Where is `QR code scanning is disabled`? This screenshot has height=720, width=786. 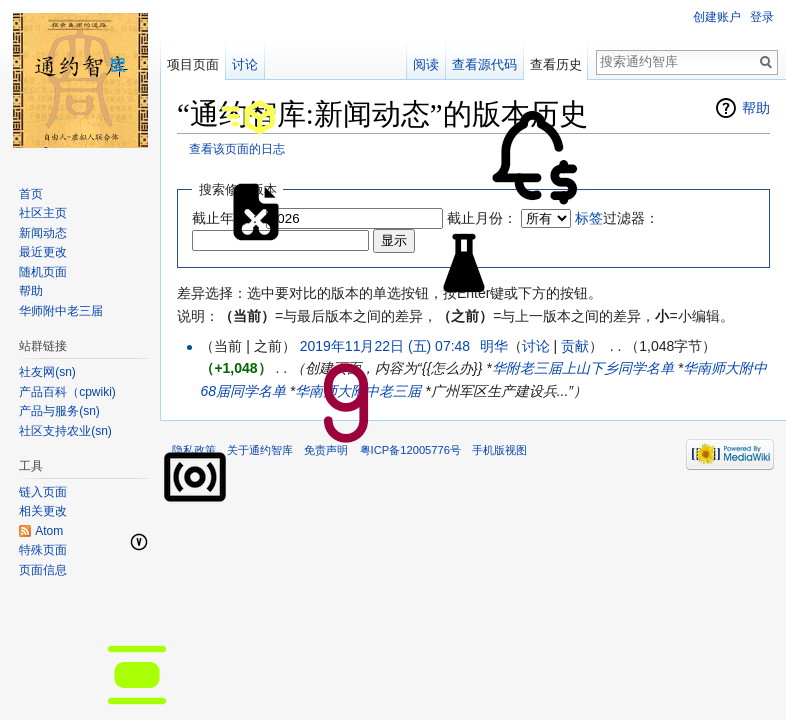
QR code scanning is disabled is located at coordinates (118, 65).